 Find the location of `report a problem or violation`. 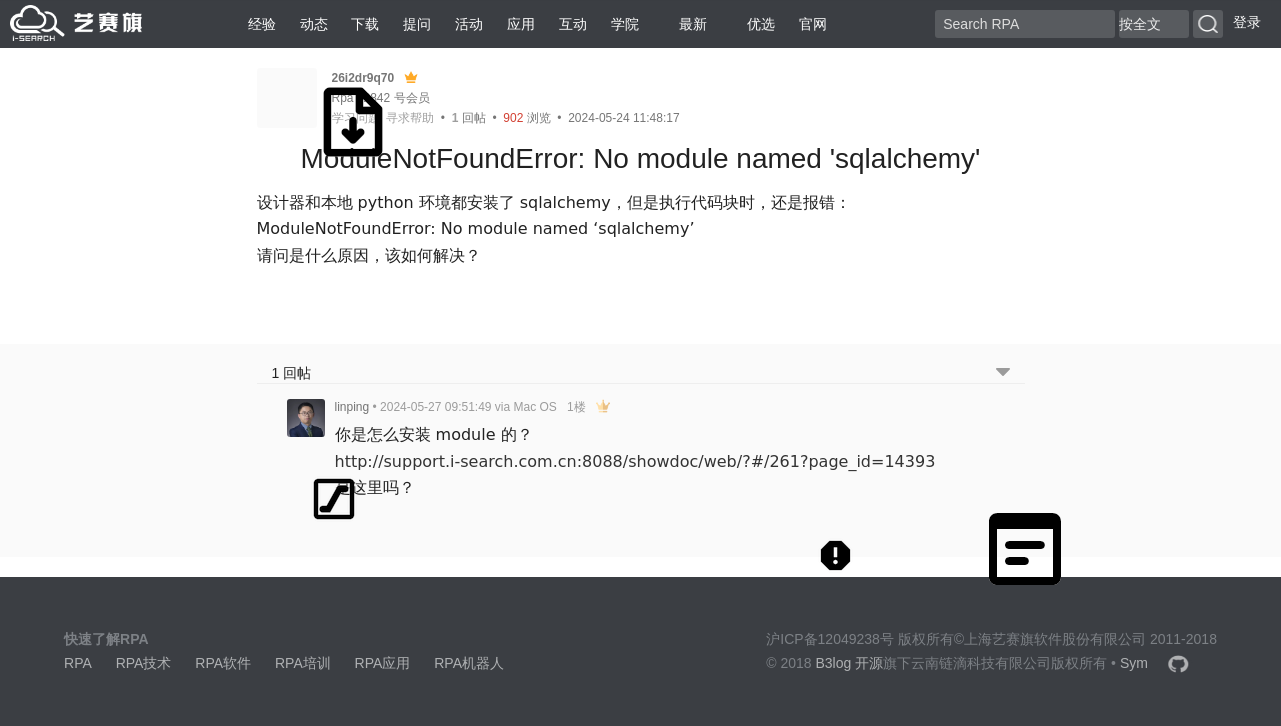

report a problem or violation is located at coordinates (835, 555).